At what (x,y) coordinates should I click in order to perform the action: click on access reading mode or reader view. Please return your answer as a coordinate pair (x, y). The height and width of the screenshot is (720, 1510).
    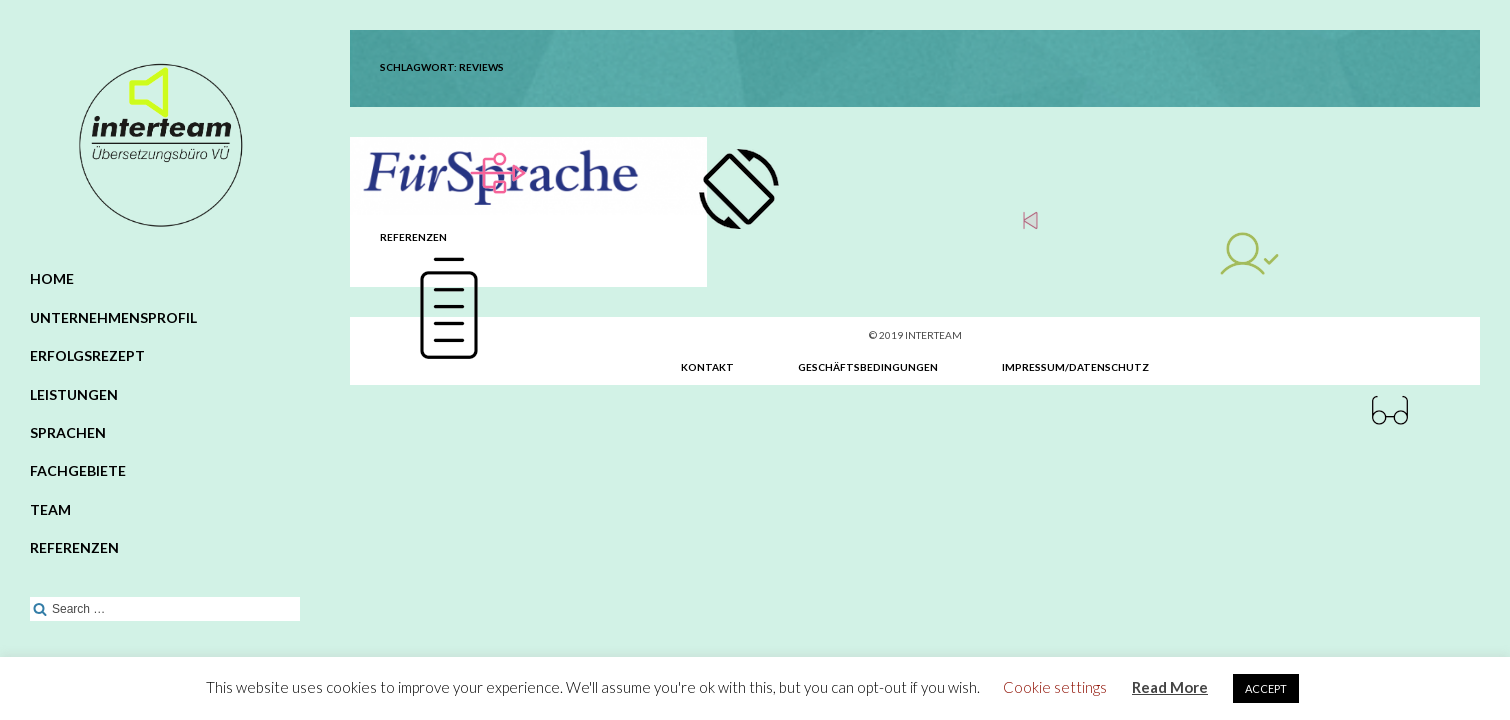
    Looking at the image, I should click on (1390, 411).